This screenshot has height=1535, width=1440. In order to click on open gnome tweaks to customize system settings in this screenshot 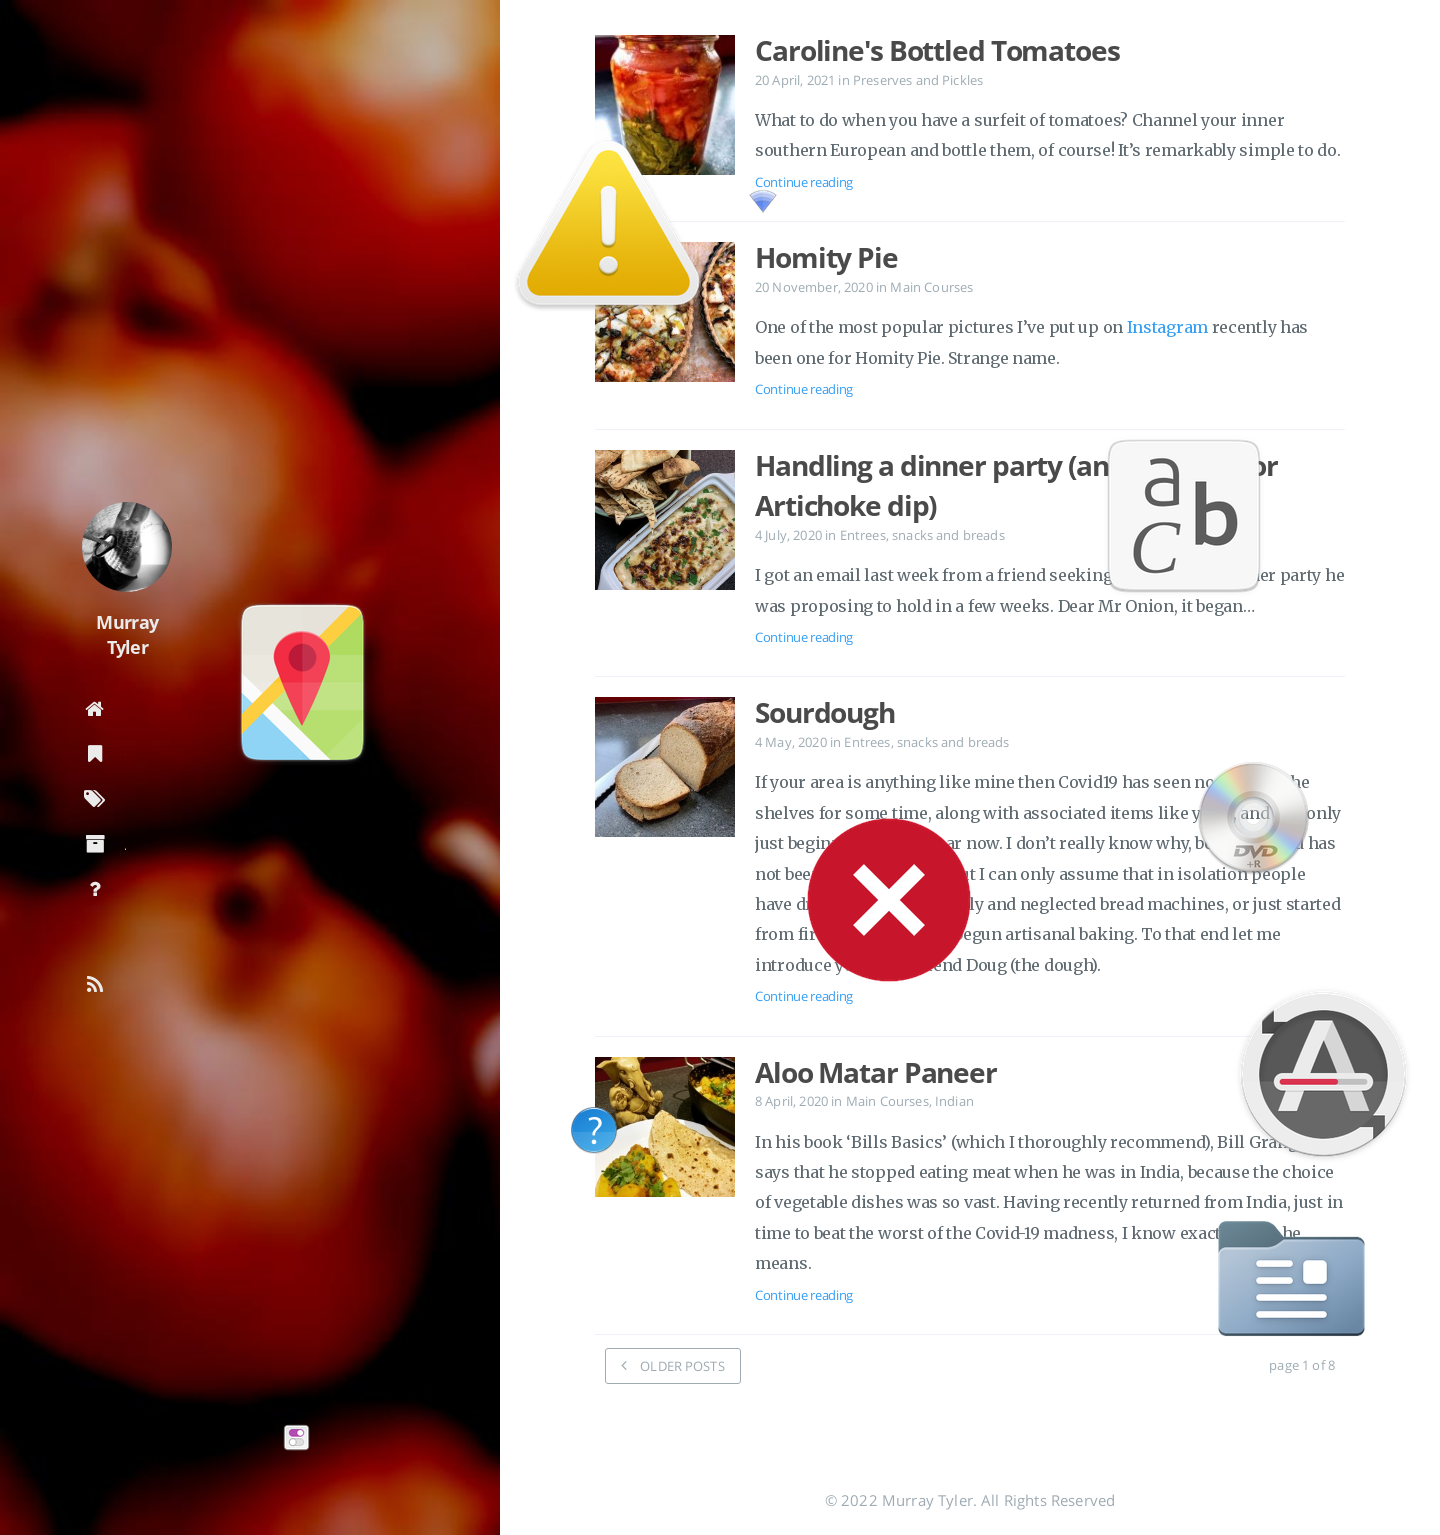, I will do `click(296, 1437)`.